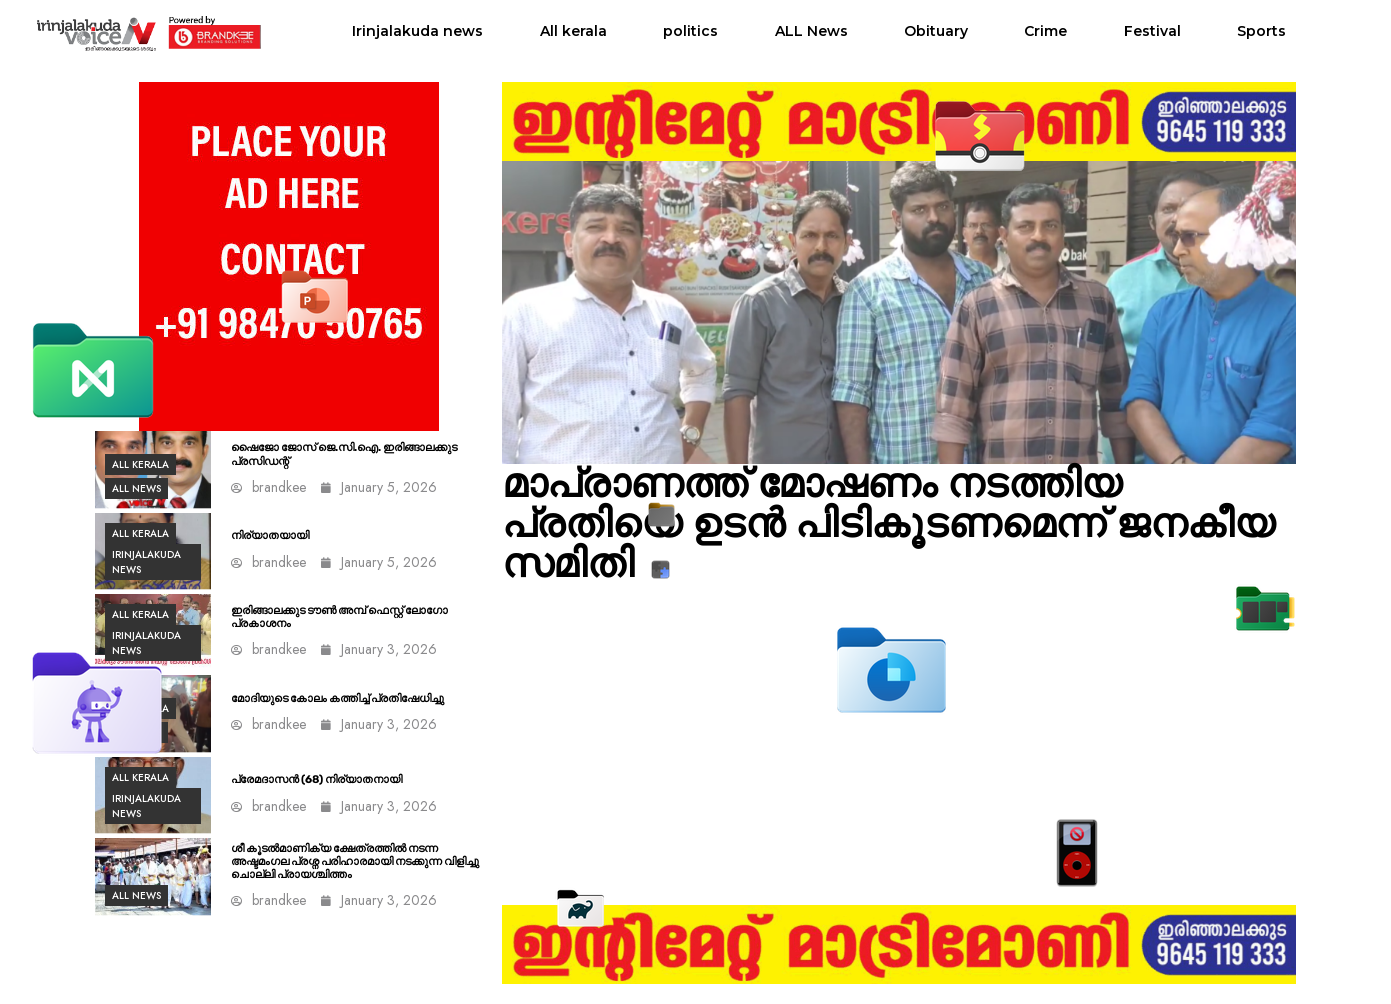 The image size is (1391, 1004). Describe the element at coordinates (580, 909) in the screenshot. I see `folder containing gradle build files` at that location.